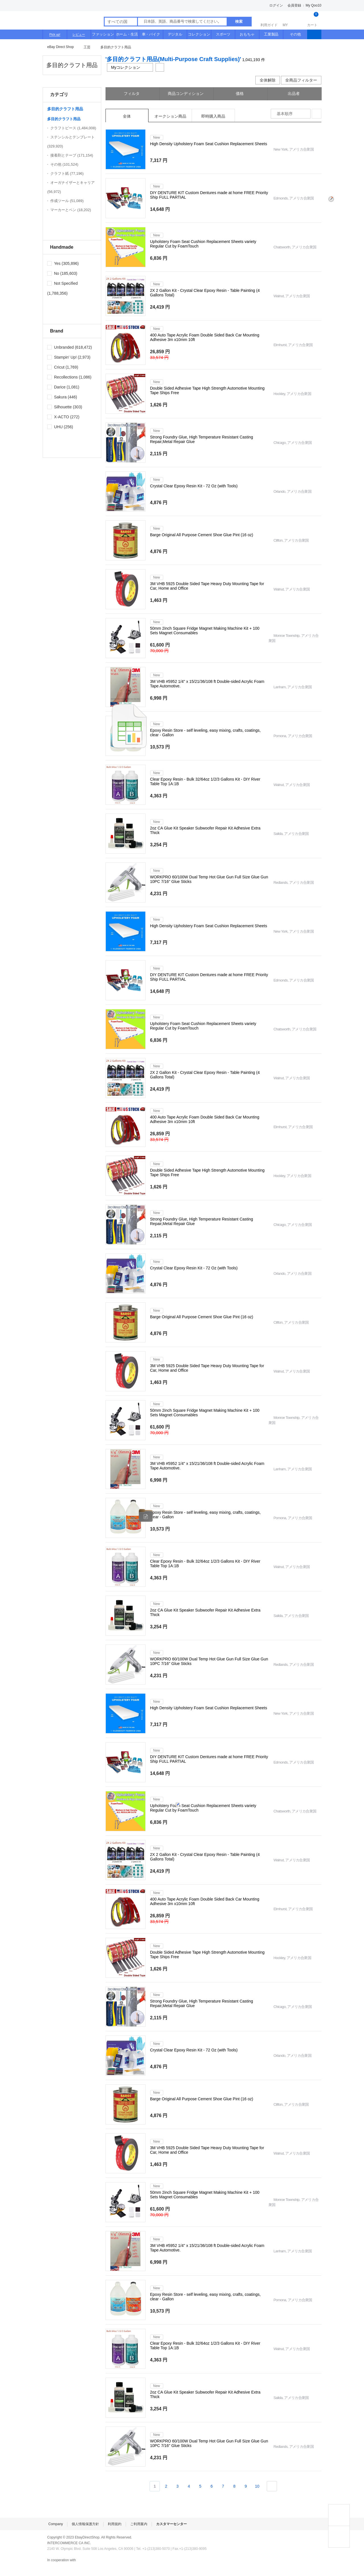 The height and width of the screenshot is (2576, 364). What do you see at coordinates (129, 726) in the screenshot?
I see `open a spreadsheet file` at bounding box center [129, 726].